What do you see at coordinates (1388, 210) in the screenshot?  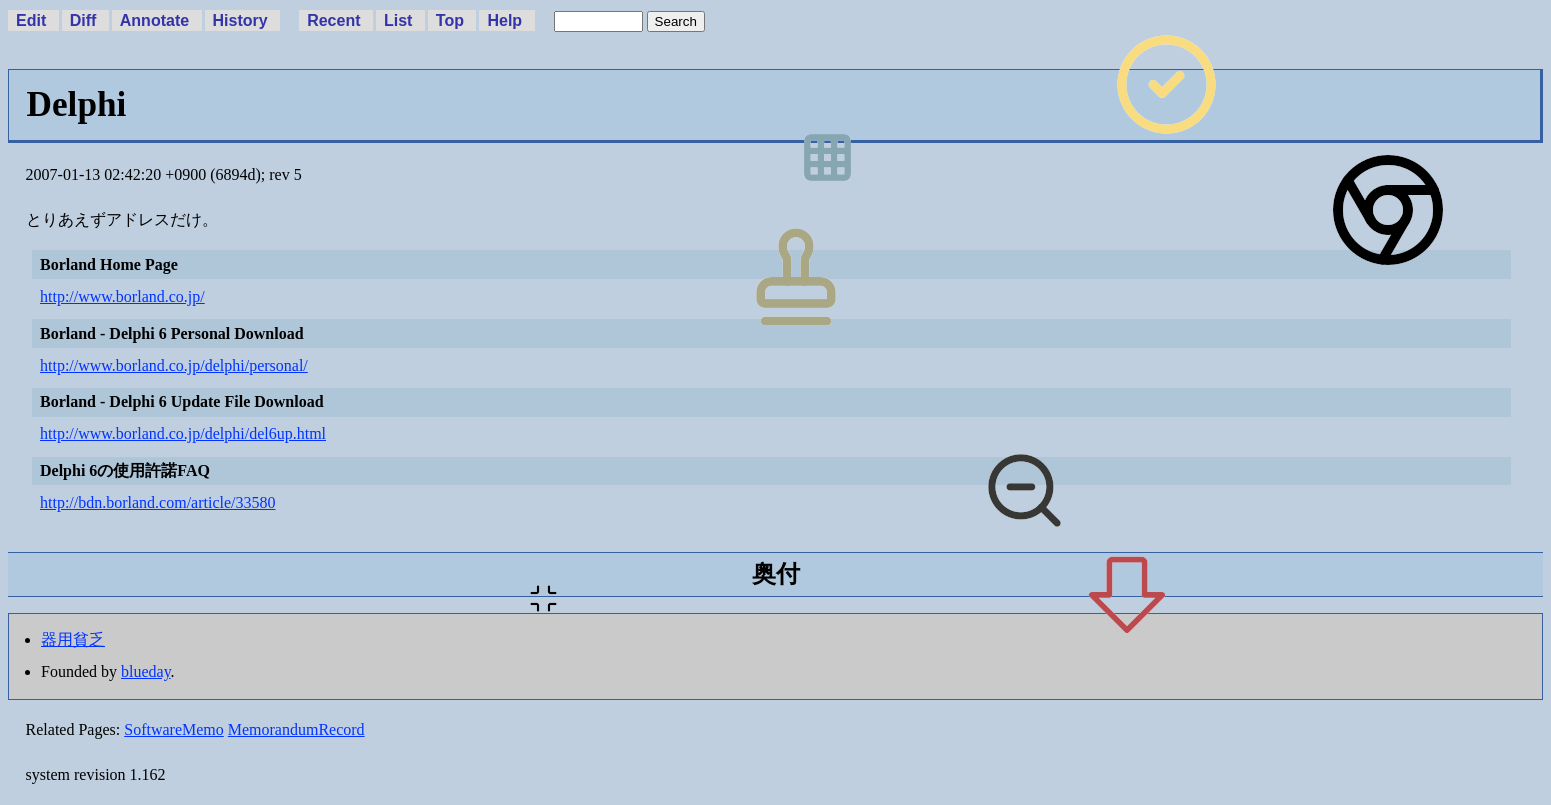 I see `open chromium browser` at bounding box center [1388, 210].